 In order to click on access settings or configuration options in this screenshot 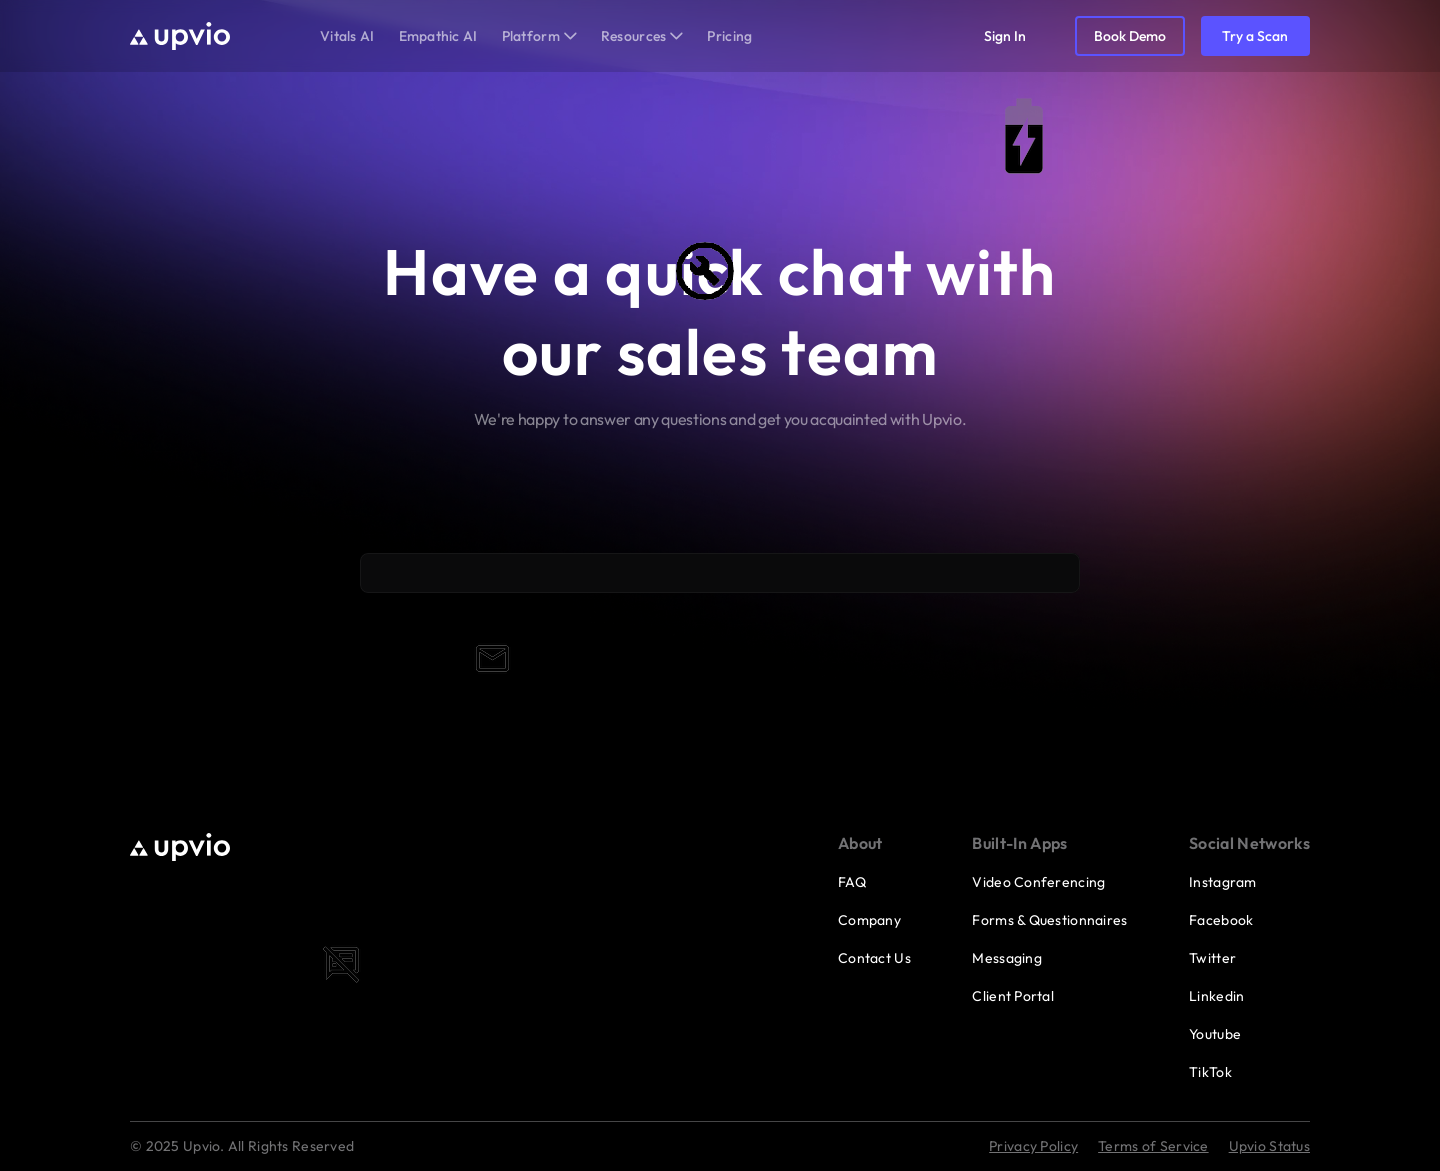, I will do `click(705, 271)`.